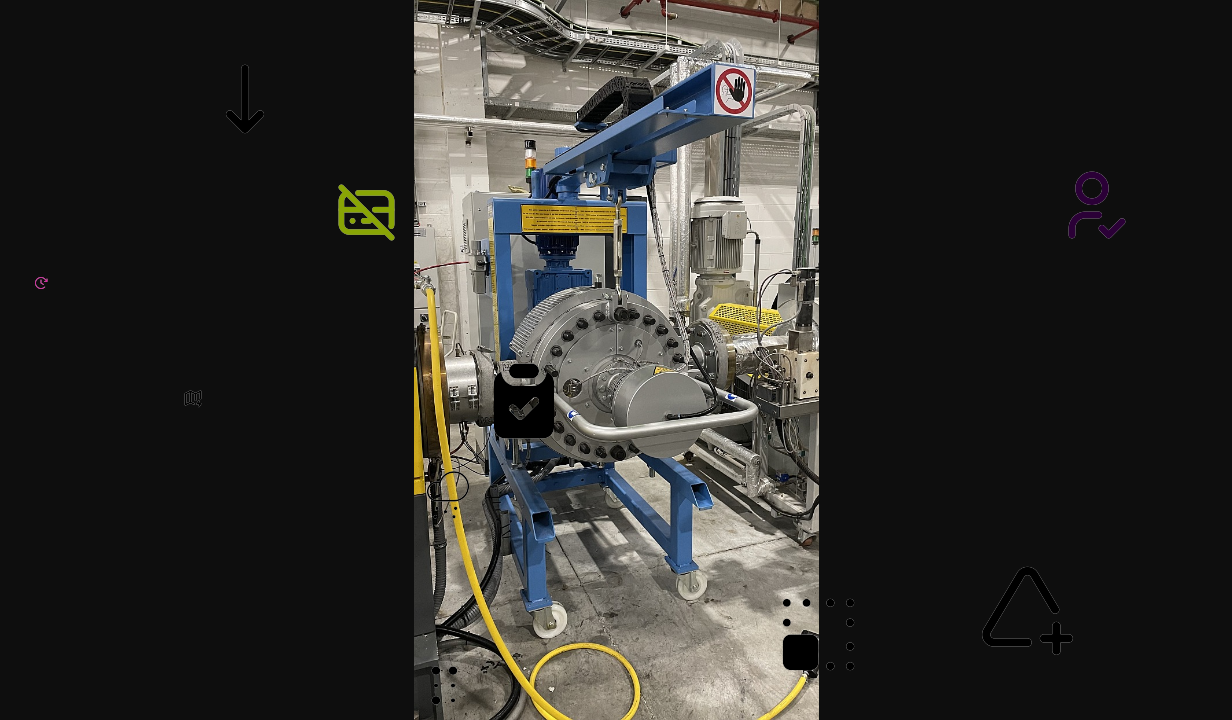 The height and width of the screenshot is (720, 1232). I want to click on align content to bottom-left corner, so click(818, 634).